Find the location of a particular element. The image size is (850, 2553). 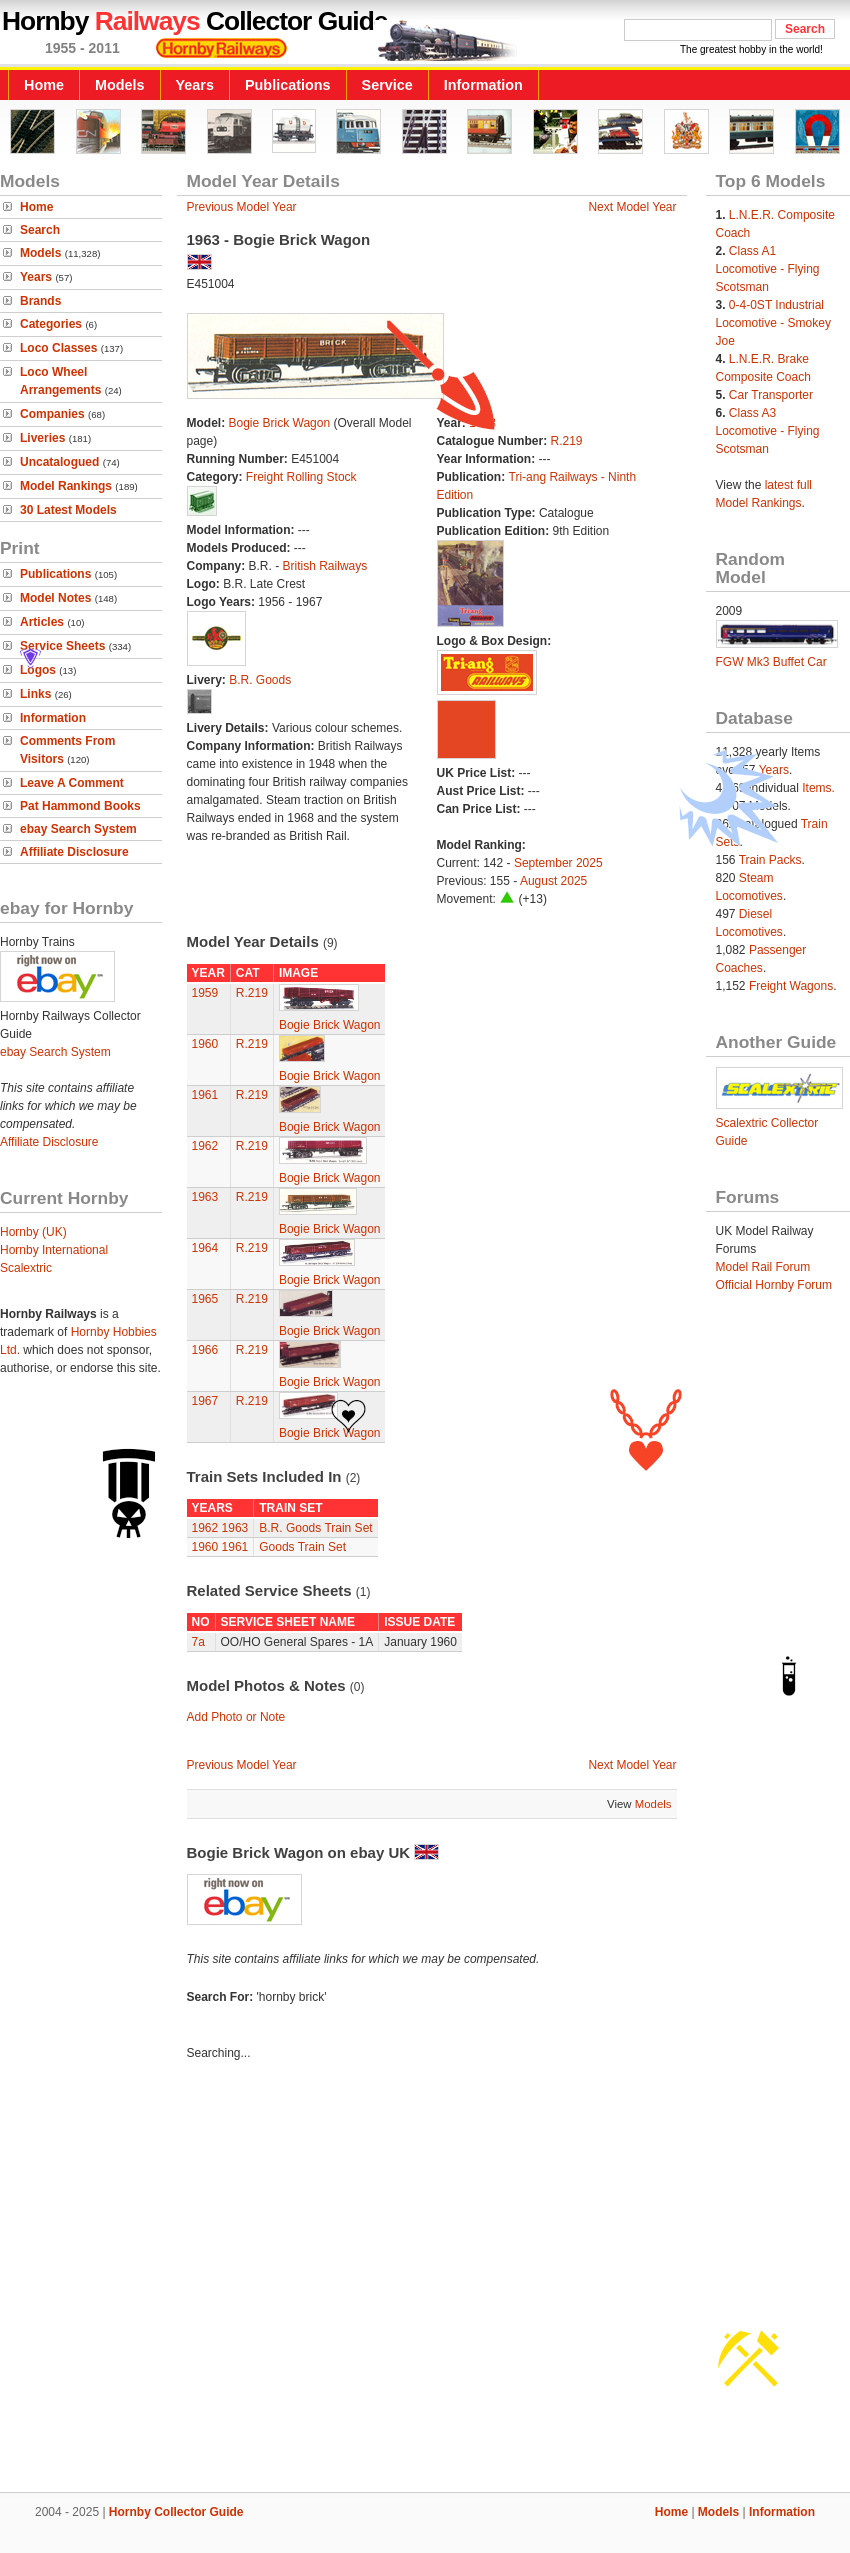

view jewelry or accessories collection is located at coordinates (646, 1430).